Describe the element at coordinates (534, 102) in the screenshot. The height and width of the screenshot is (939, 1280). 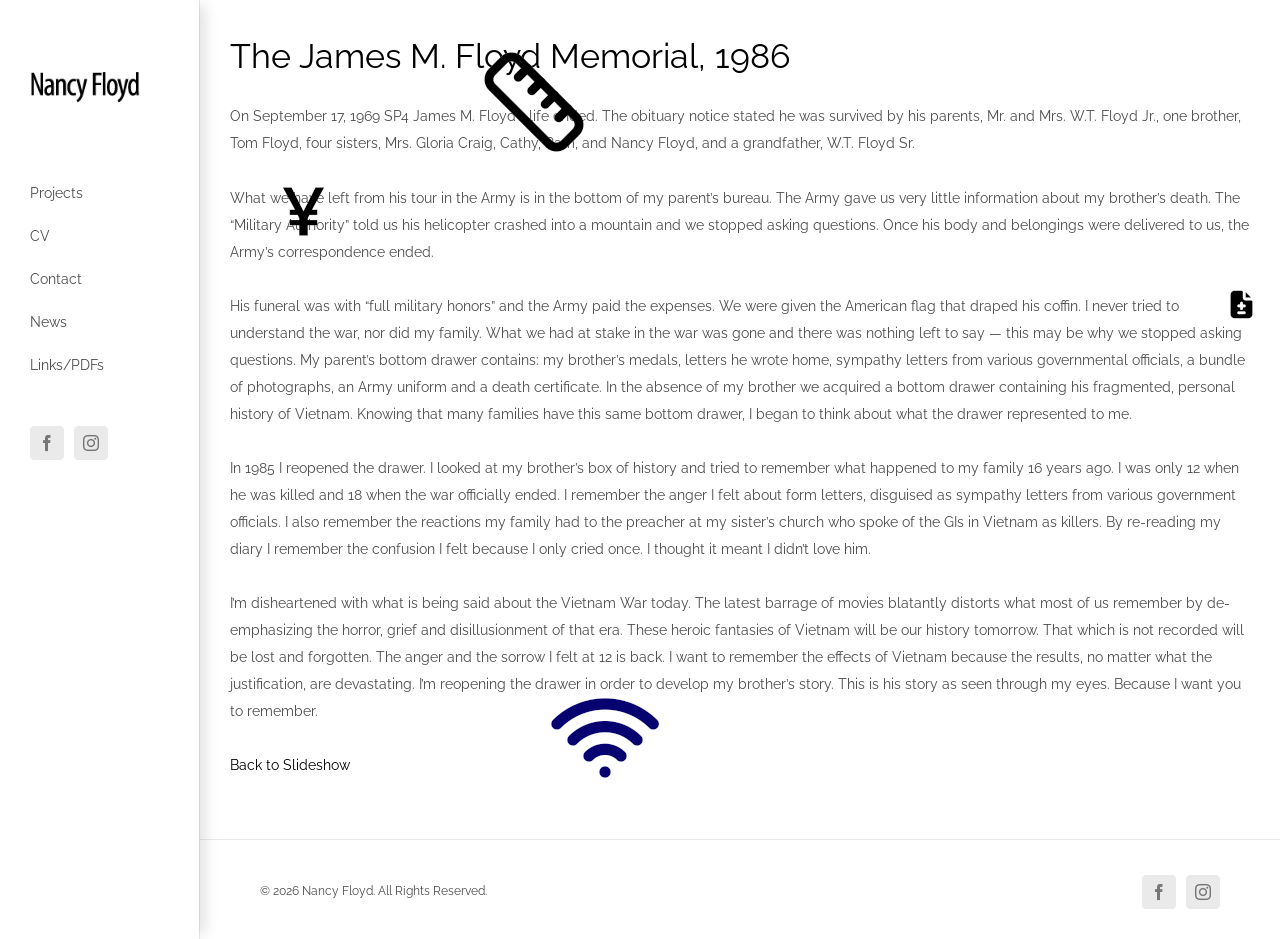
I see `access measurement tools` at that location.